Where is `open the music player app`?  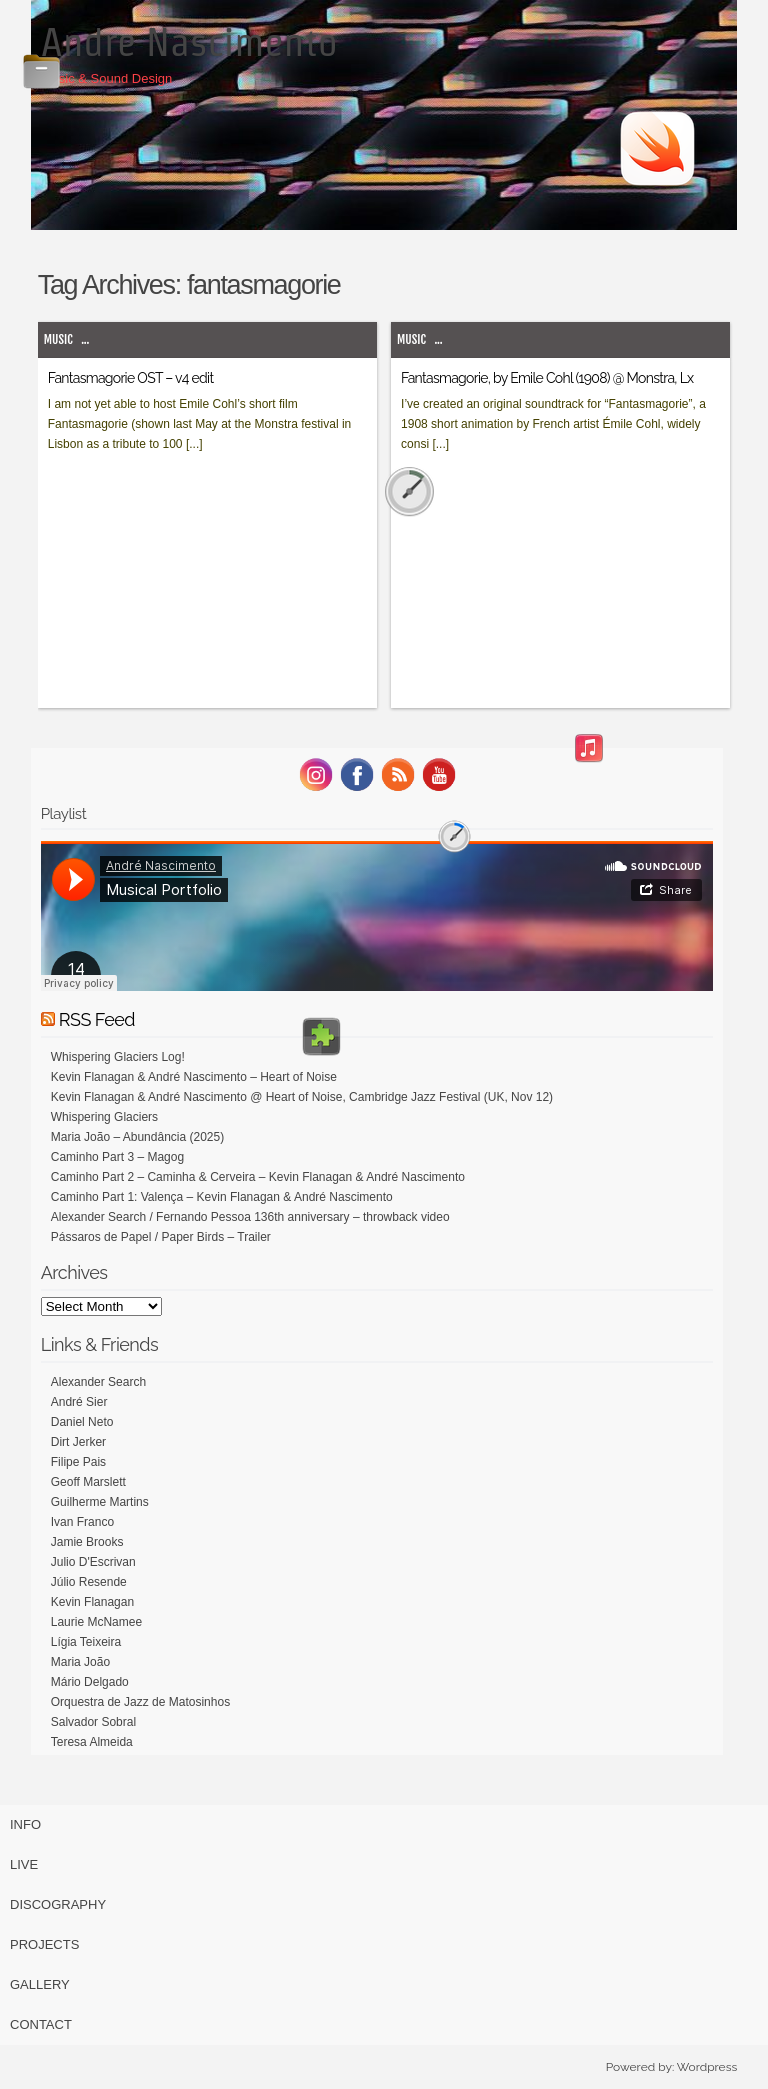 open the music player app is located at coordinates (589, 748).